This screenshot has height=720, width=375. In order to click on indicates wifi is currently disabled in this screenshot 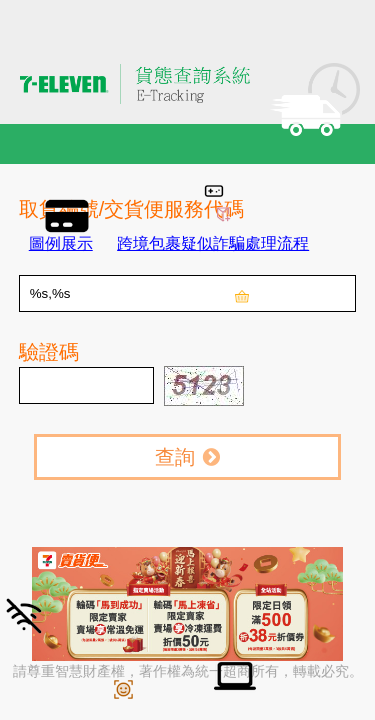, I will do `click(24, 616)`.